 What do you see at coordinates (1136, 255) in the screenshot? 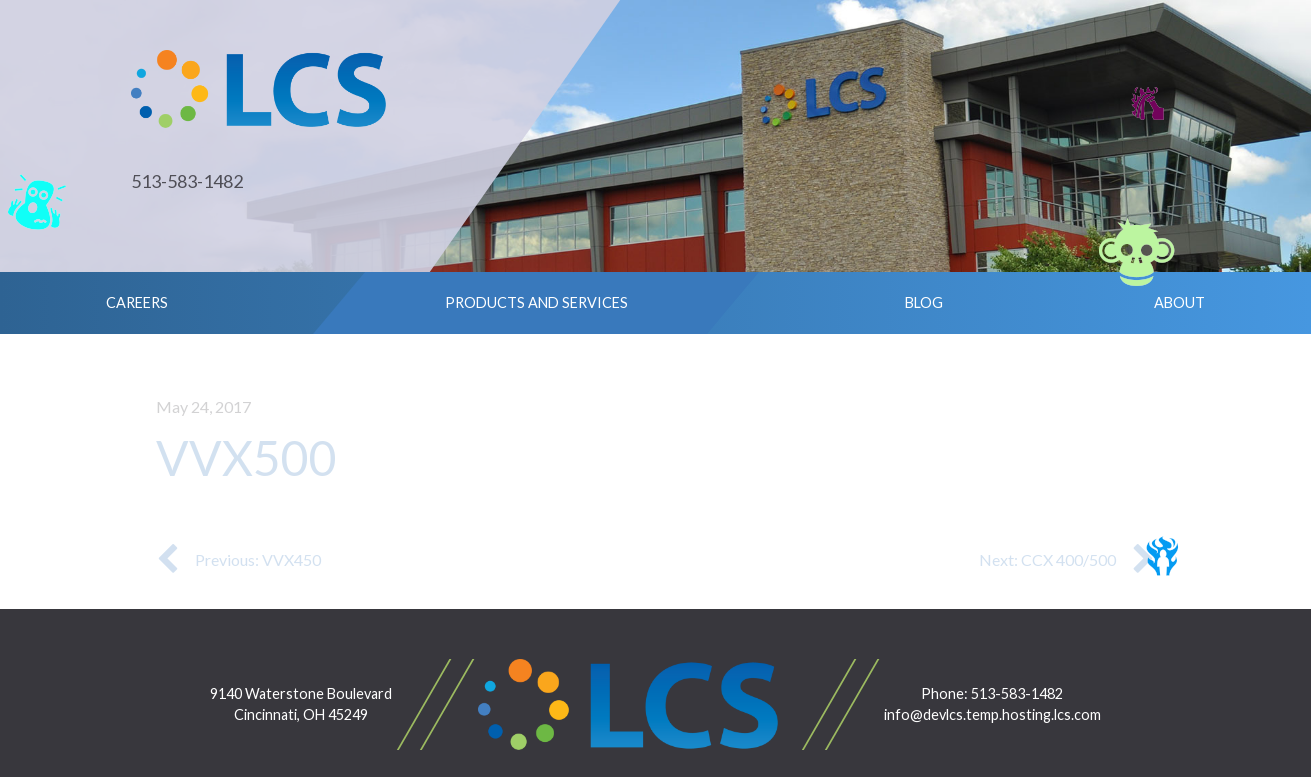
I see `monkey character or avatar selection` at bounding box center [1136, 255].